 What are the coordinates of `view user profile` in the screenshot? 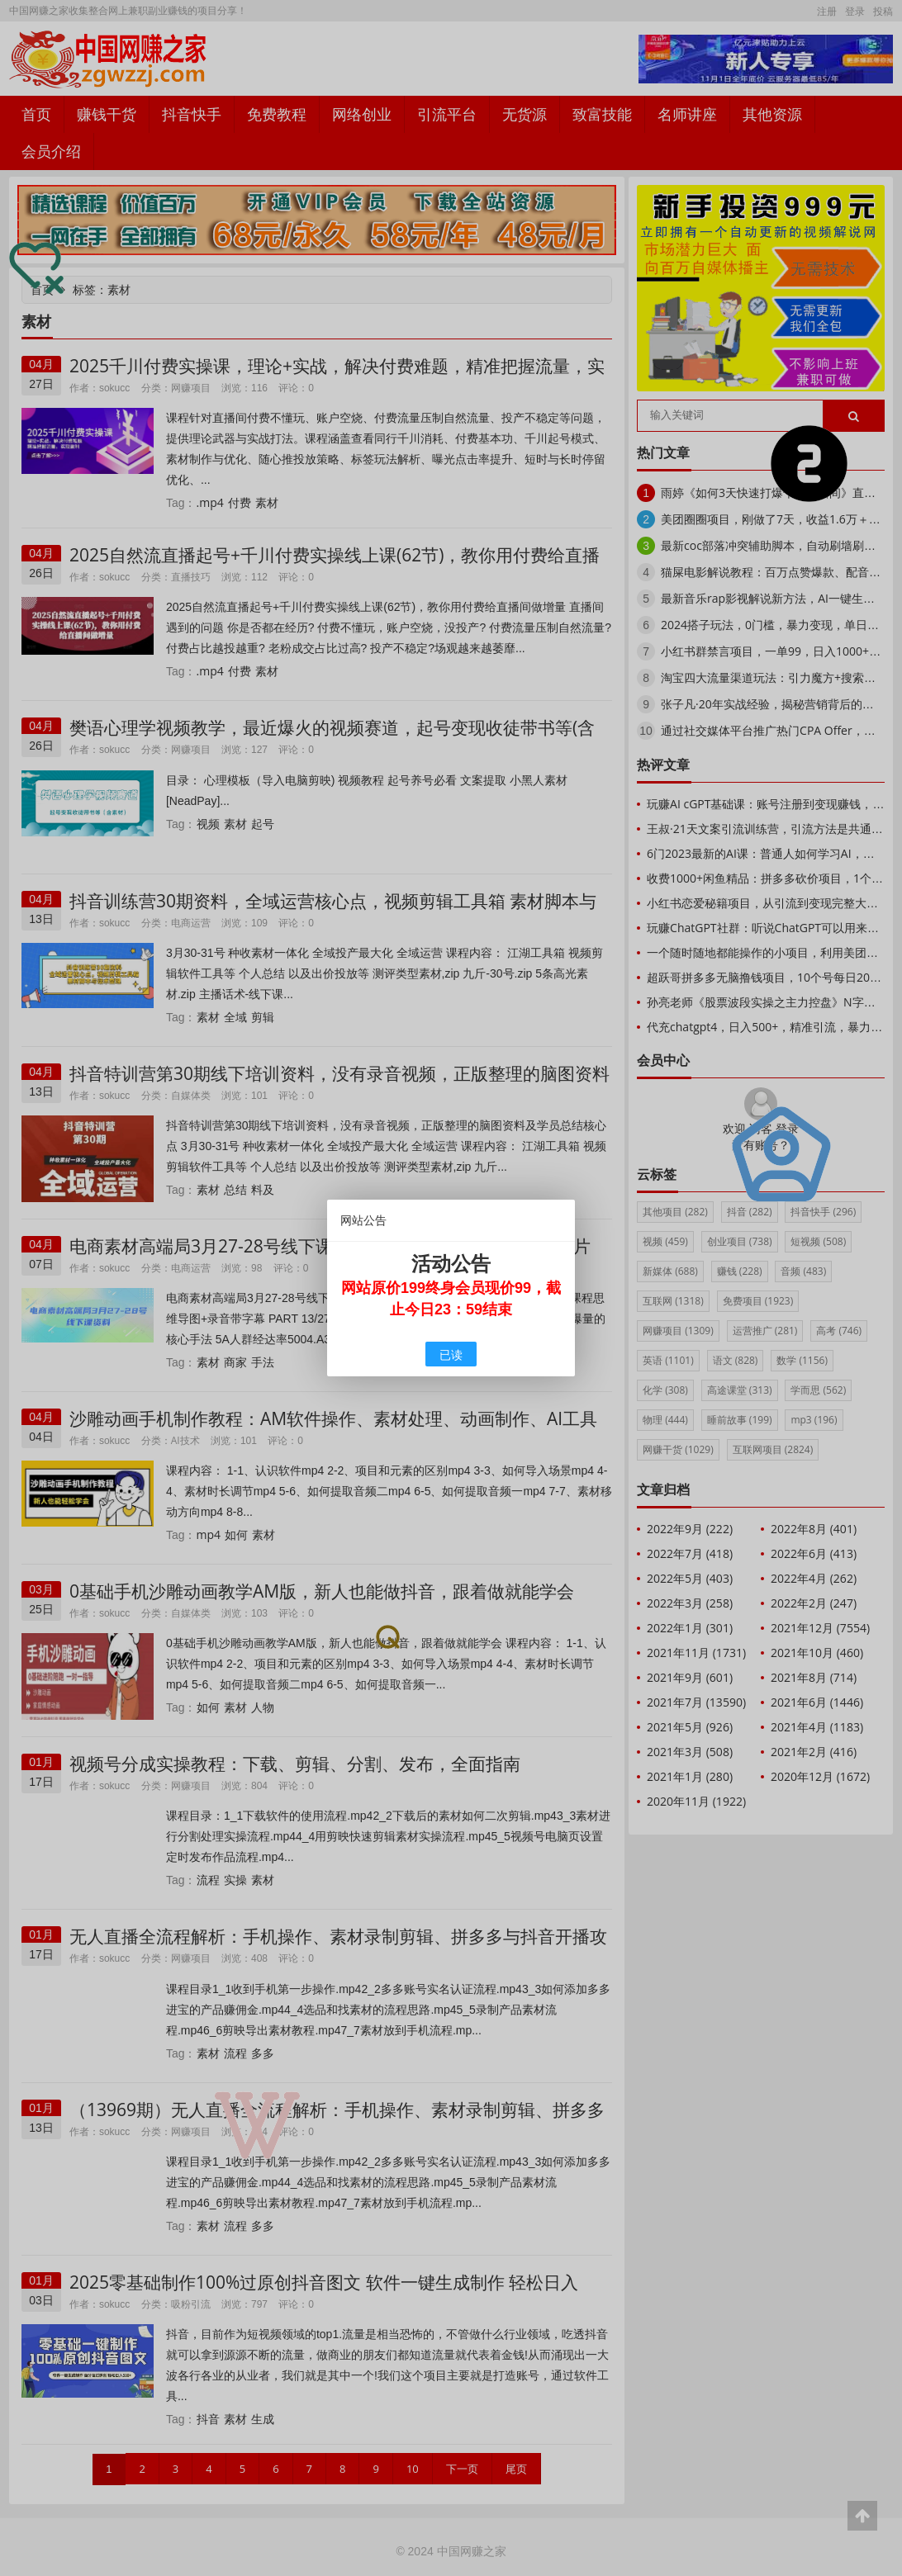 It's located at (781, 1157).